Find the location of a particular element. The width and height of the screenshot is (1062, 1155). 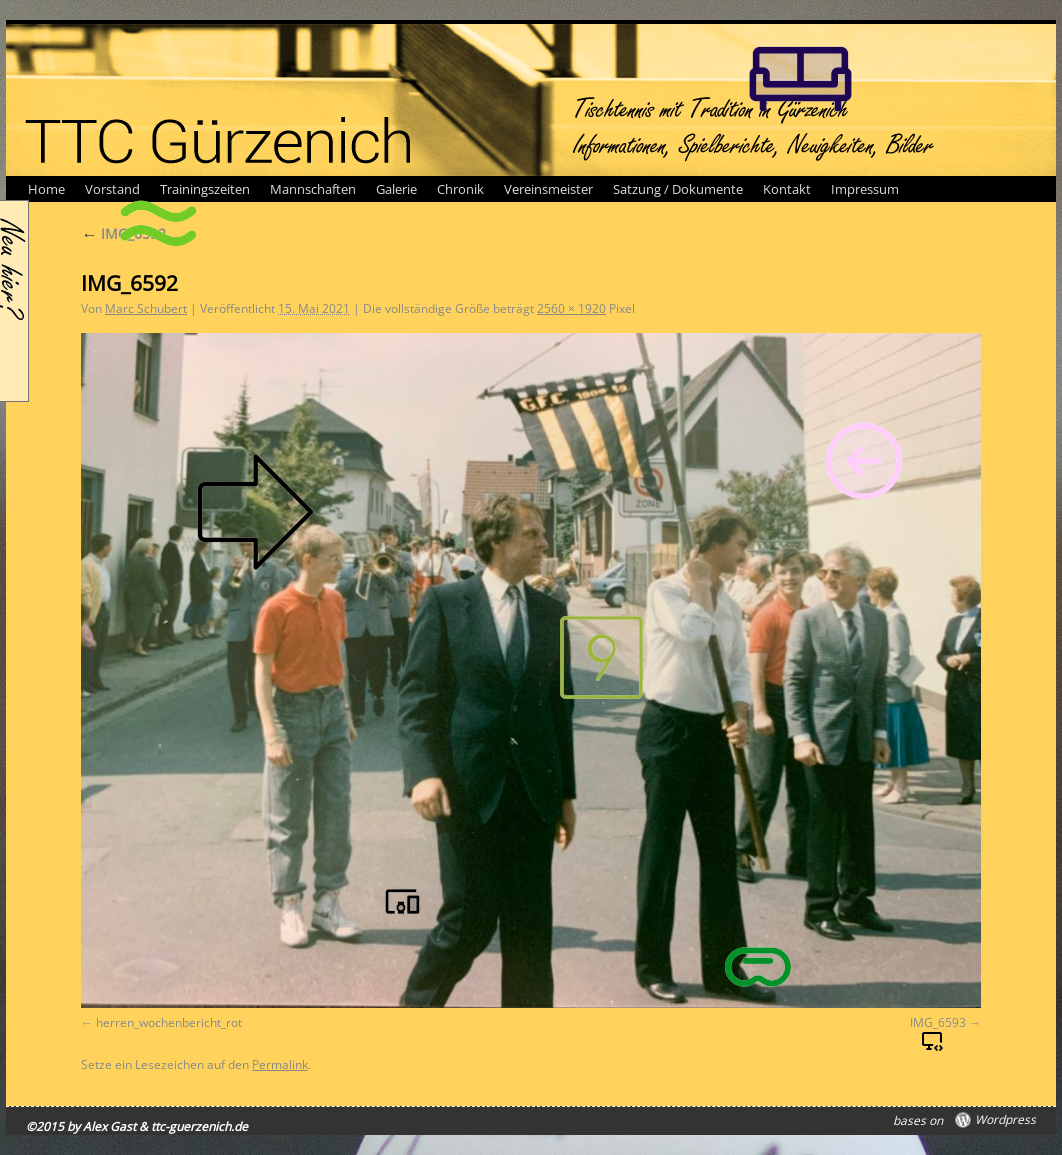

view other connected devices is located at coordinates (402, 901).